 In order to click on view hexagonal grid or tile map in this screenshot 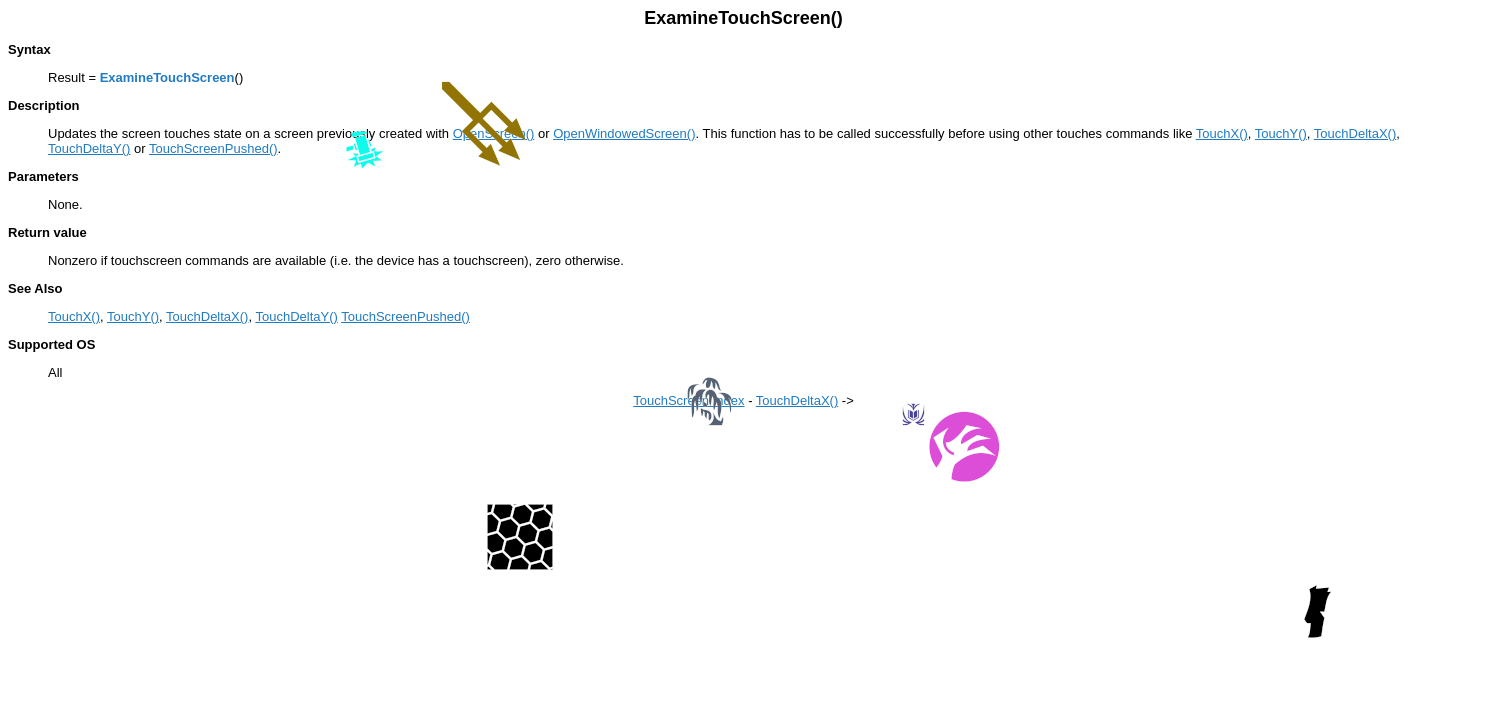, I will do `click(520, 537)`.